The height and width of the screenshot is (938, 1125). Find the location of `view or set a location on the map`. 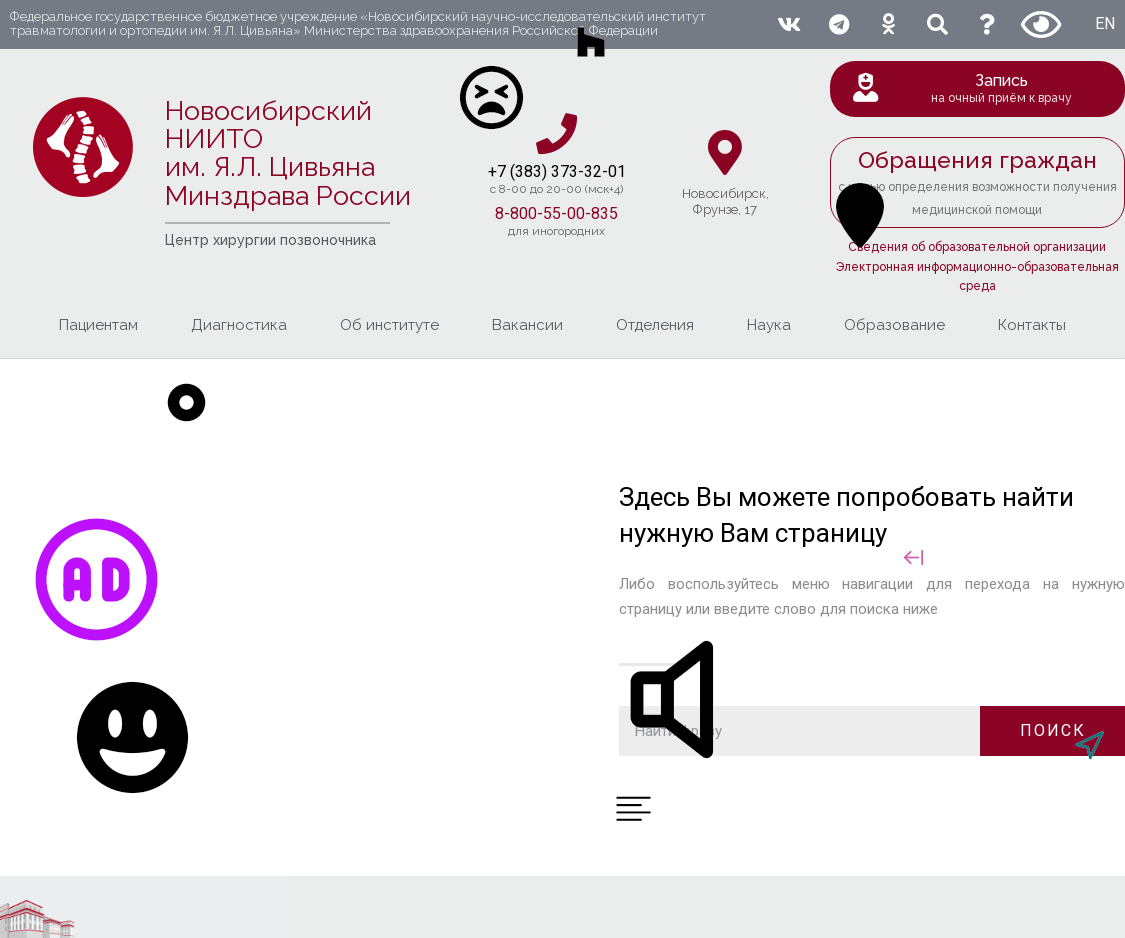

view or set a location on the map is located at coordinates (860, 215).